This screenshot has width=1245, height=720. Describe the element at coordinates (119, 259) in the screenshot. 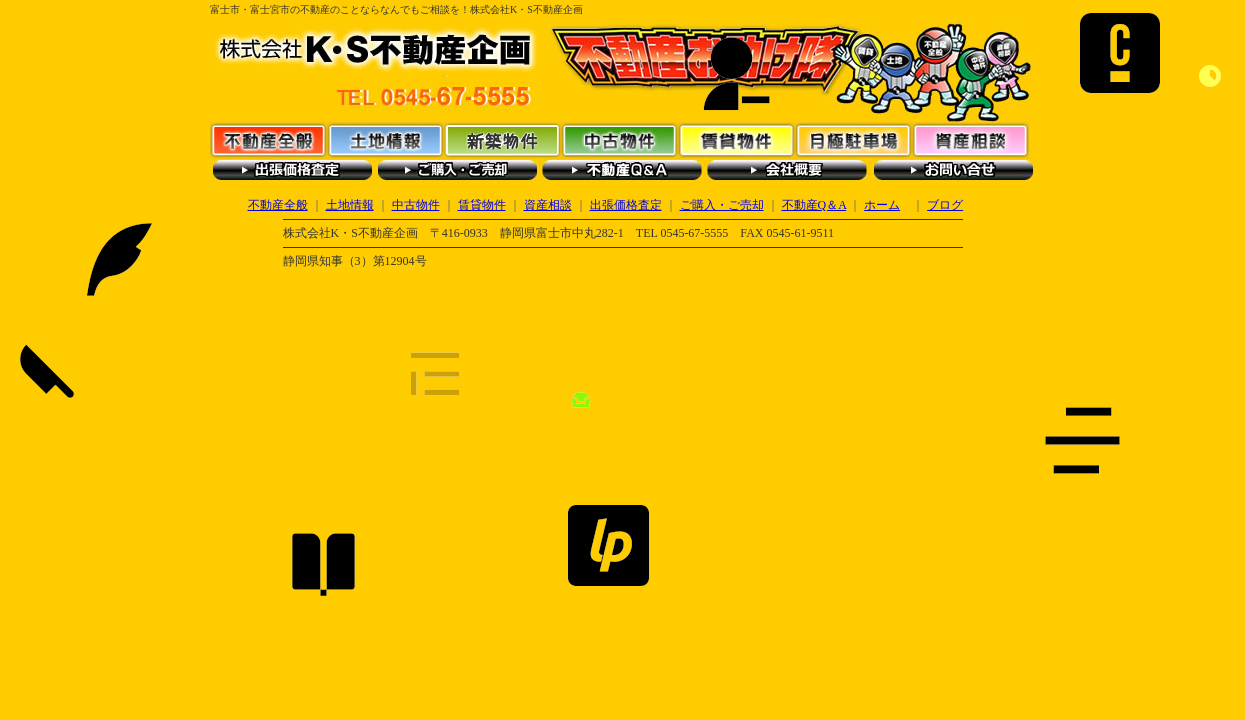

I see `compose or write a new document` at that location.